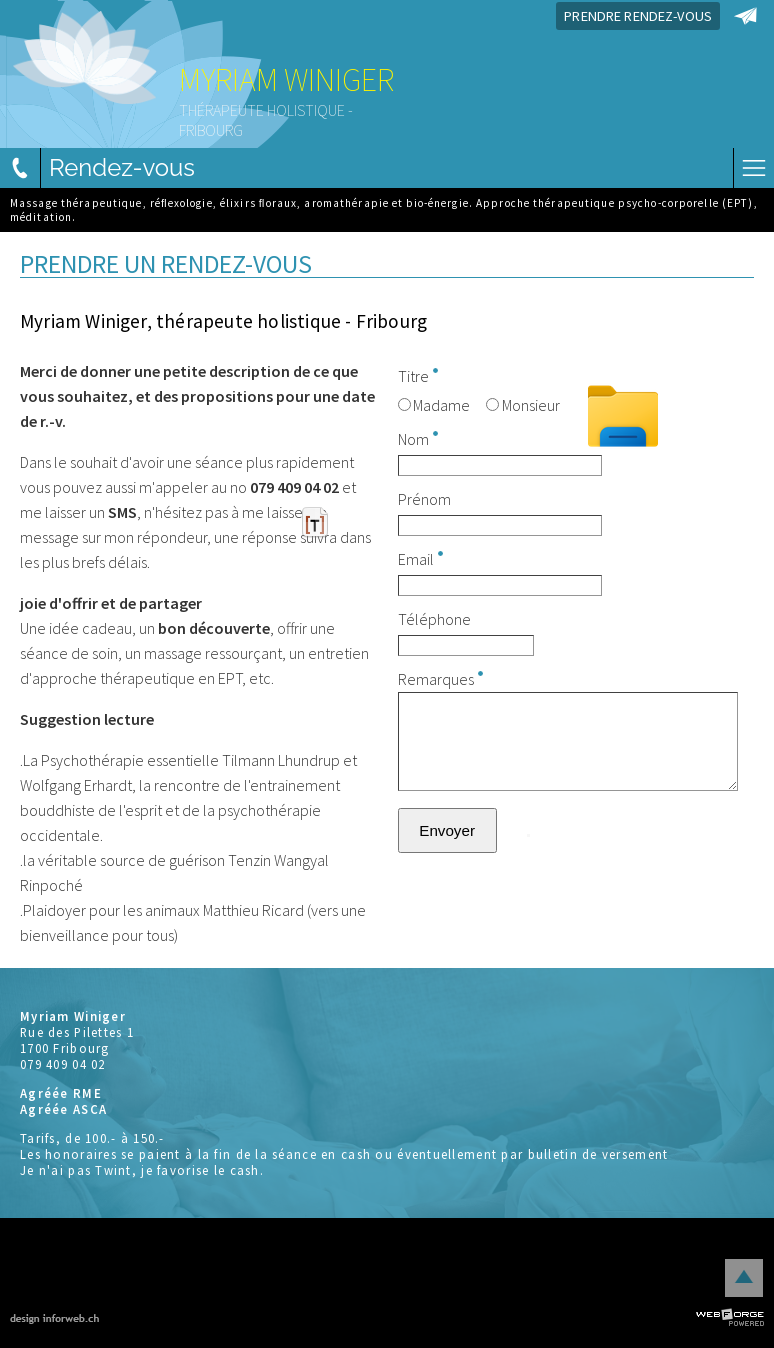  Describe the element at coordinates (315, 522) in the screenshot. I see `a toml configuration file` at that location.